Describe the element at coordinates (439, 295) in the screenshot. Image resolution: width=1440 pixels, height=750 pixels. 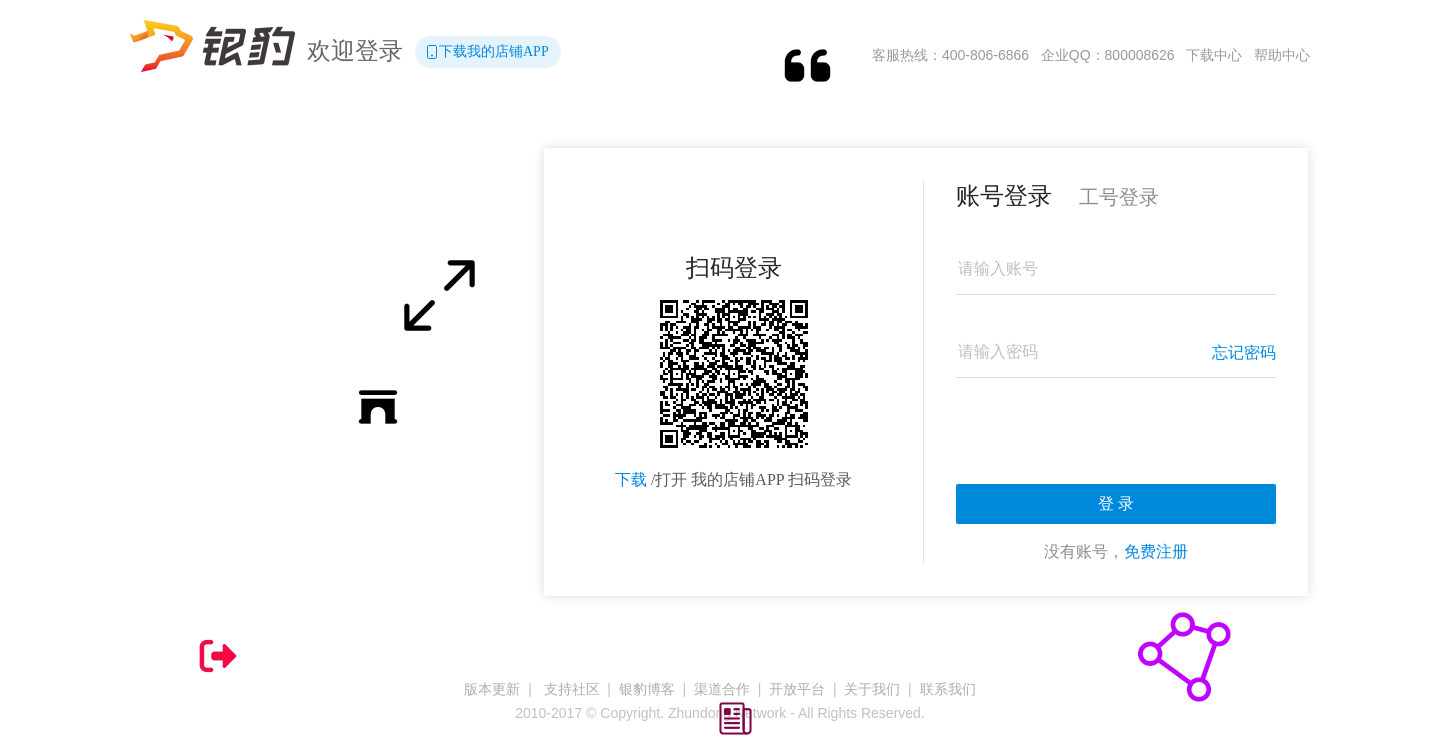
I see `maximize window to full screen` at that location.